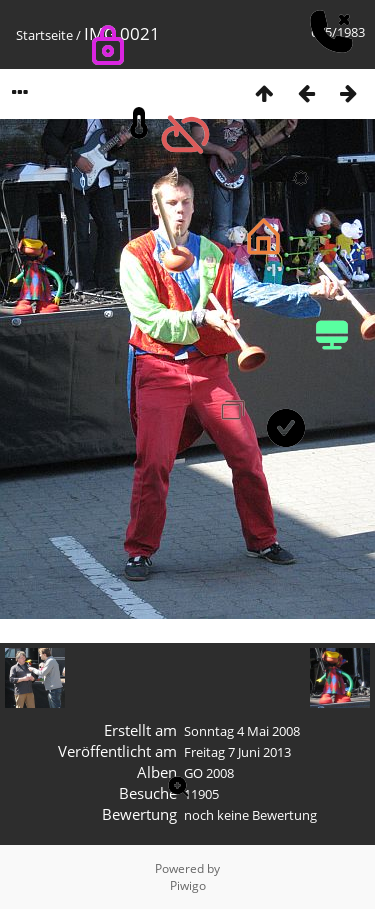  I want to click on indicates verified or authenticated content, so click(301, 178).